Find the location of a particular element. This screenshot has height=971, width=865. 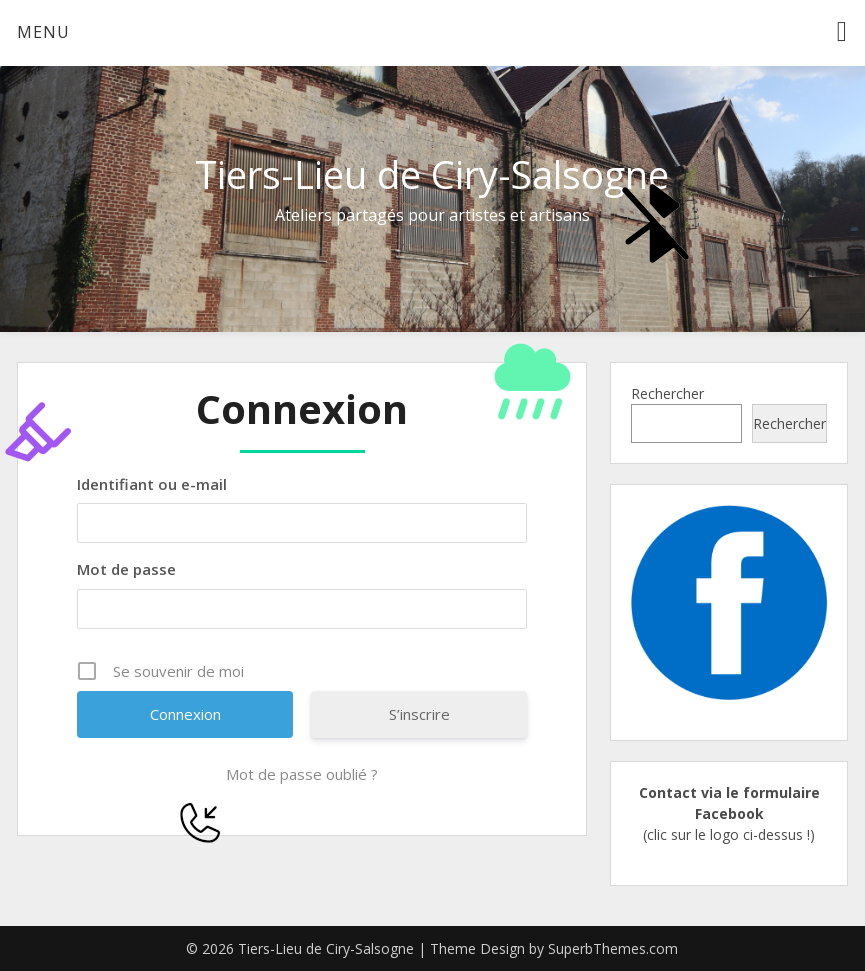

indicates heavy rain or stormy weather conditions is located at coordinates (532, 381).